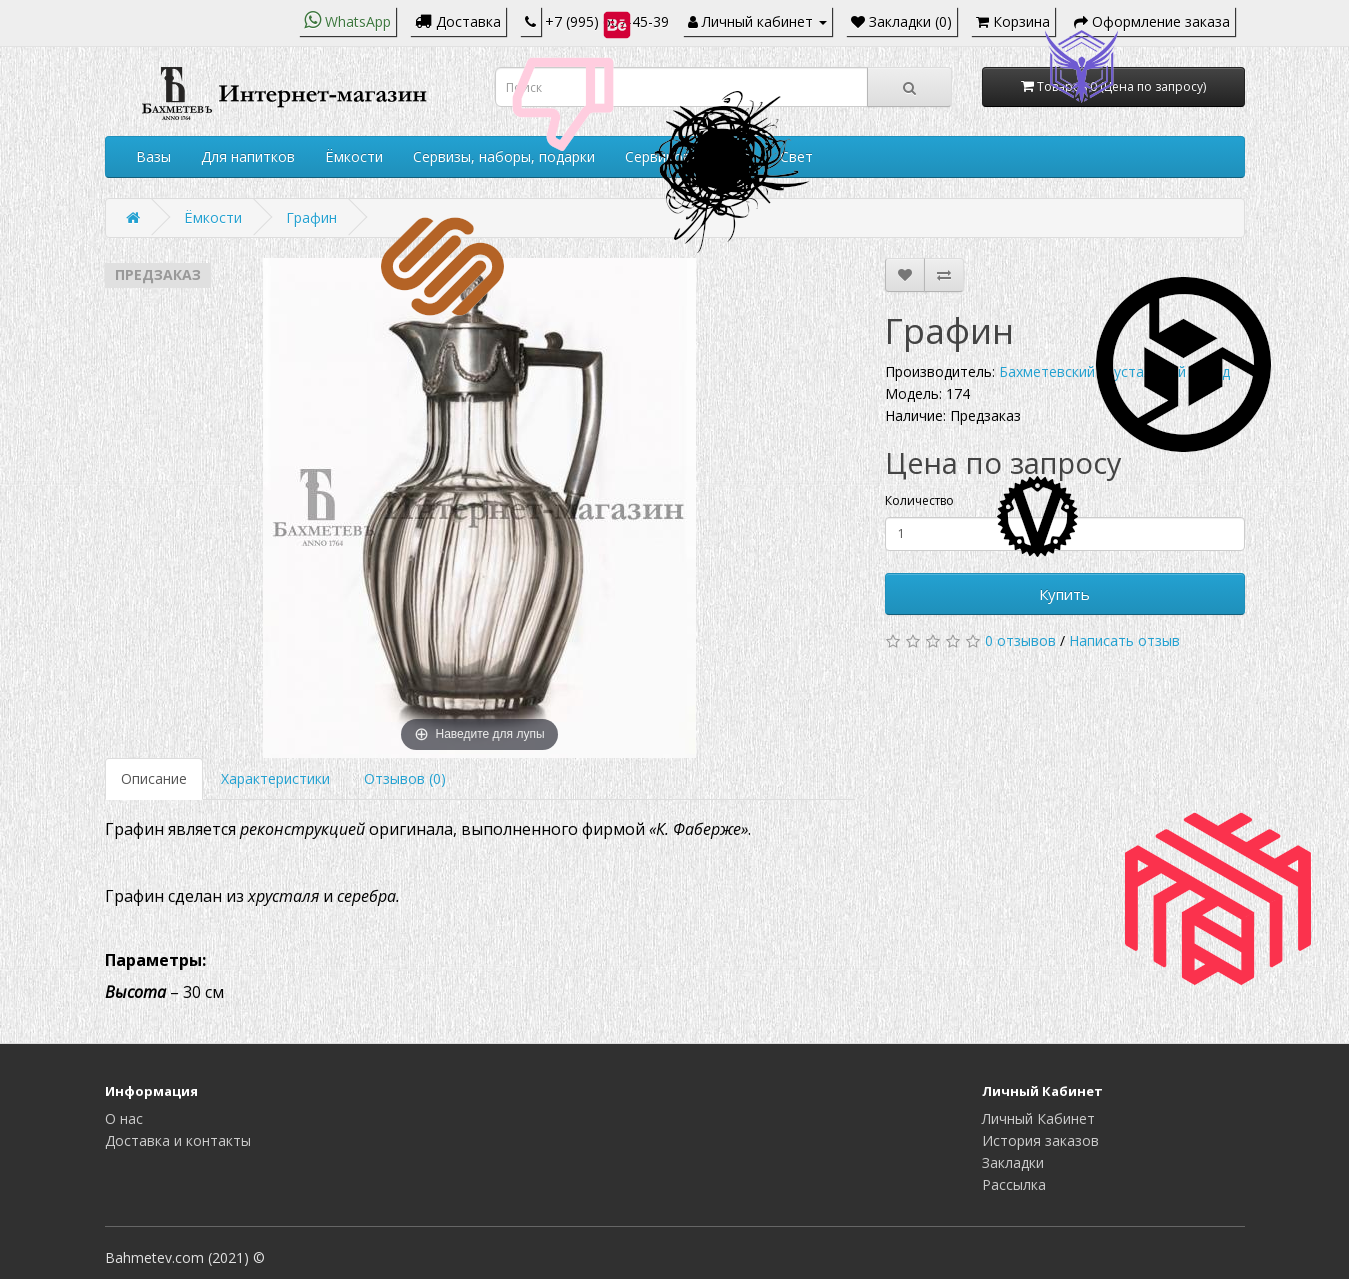 This screenshot has width=1349, height=1279. I want to click on stackhawk application security testing platform logo, so click(1081, 66).